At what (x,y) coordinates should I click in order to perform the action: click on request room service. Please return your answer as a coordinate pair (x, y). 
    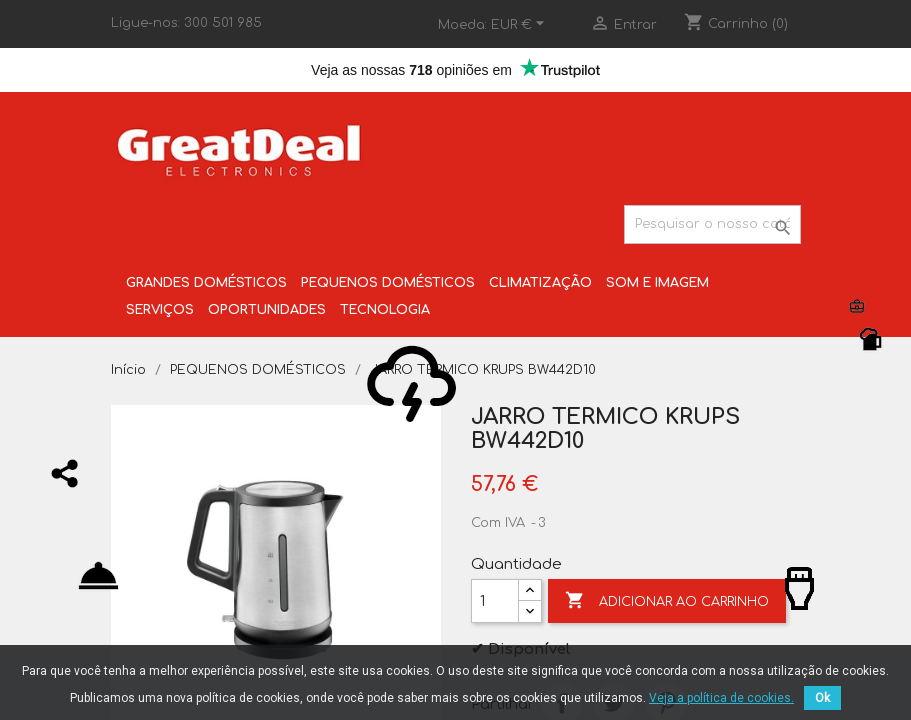
    Looking at the image, I should click on (98, 575).